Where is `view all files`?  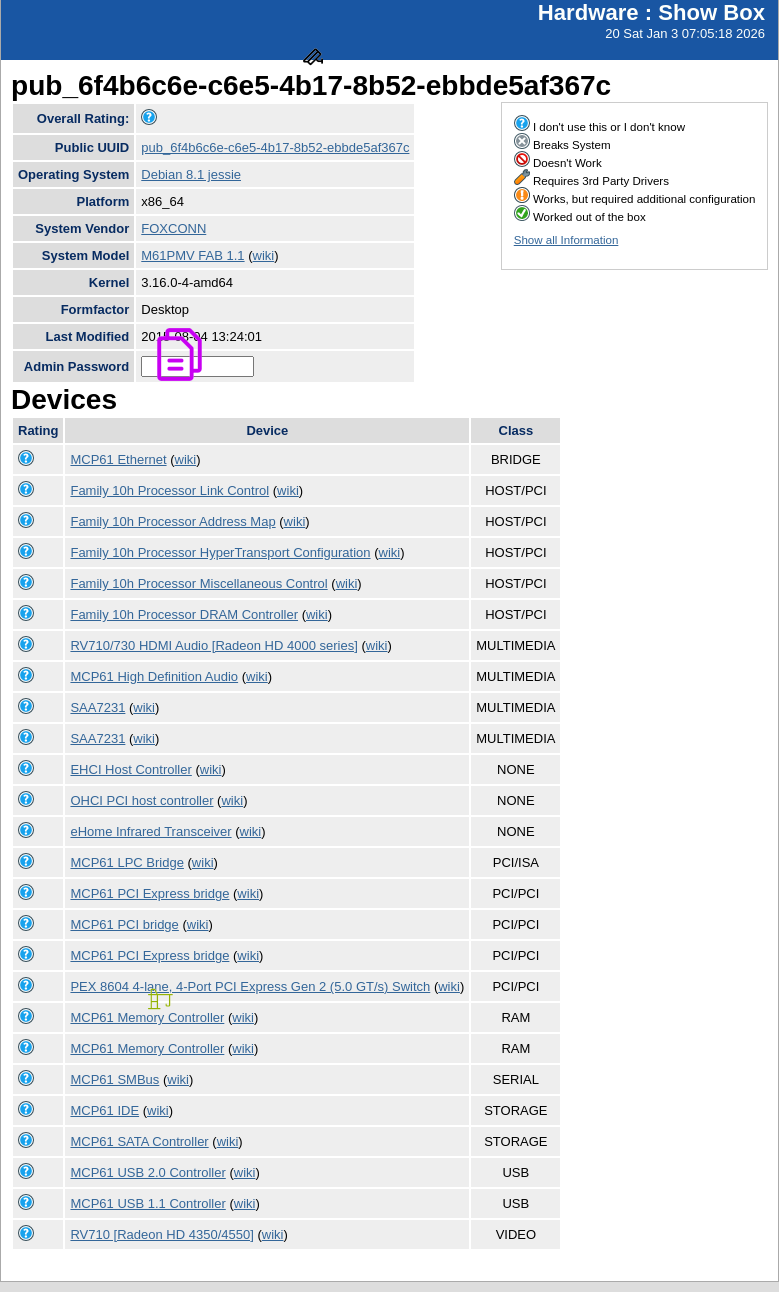
view all files is located at coordinates (179, 354).